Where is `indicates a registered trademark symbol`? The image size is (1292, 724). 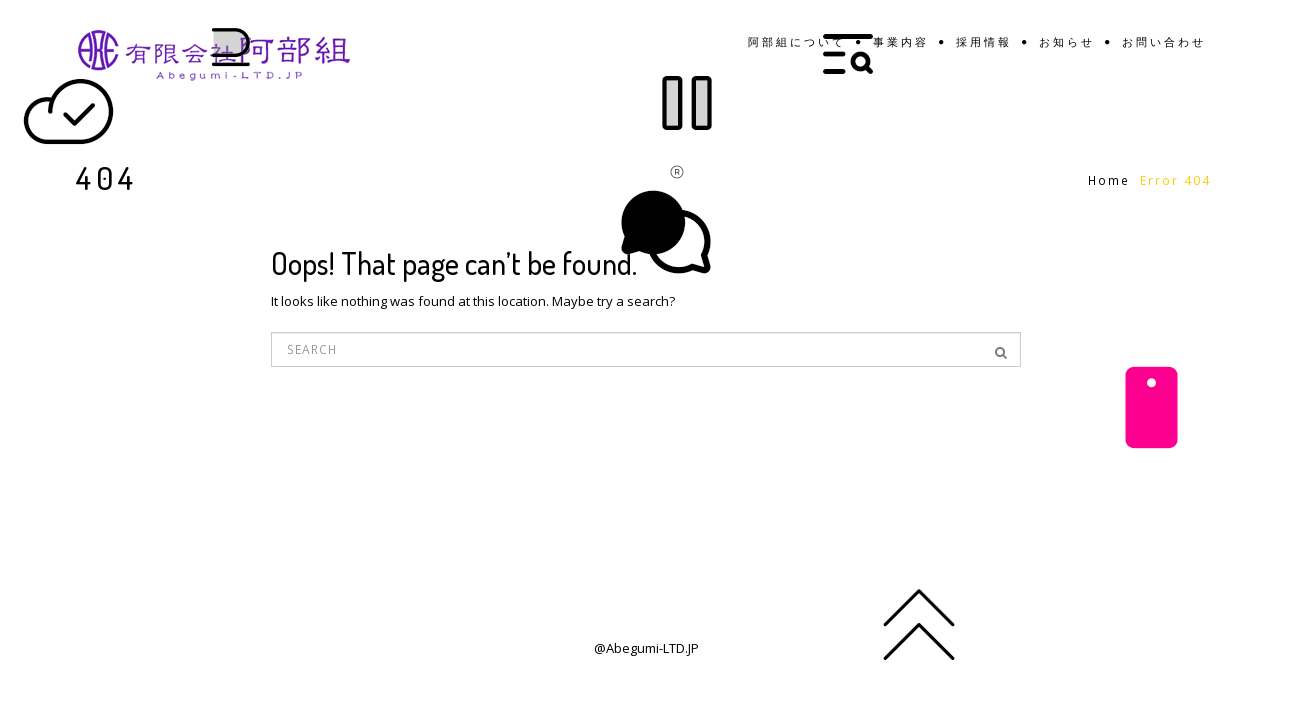 indicates a registered trademark symbol is located at coordinates (677, 172).